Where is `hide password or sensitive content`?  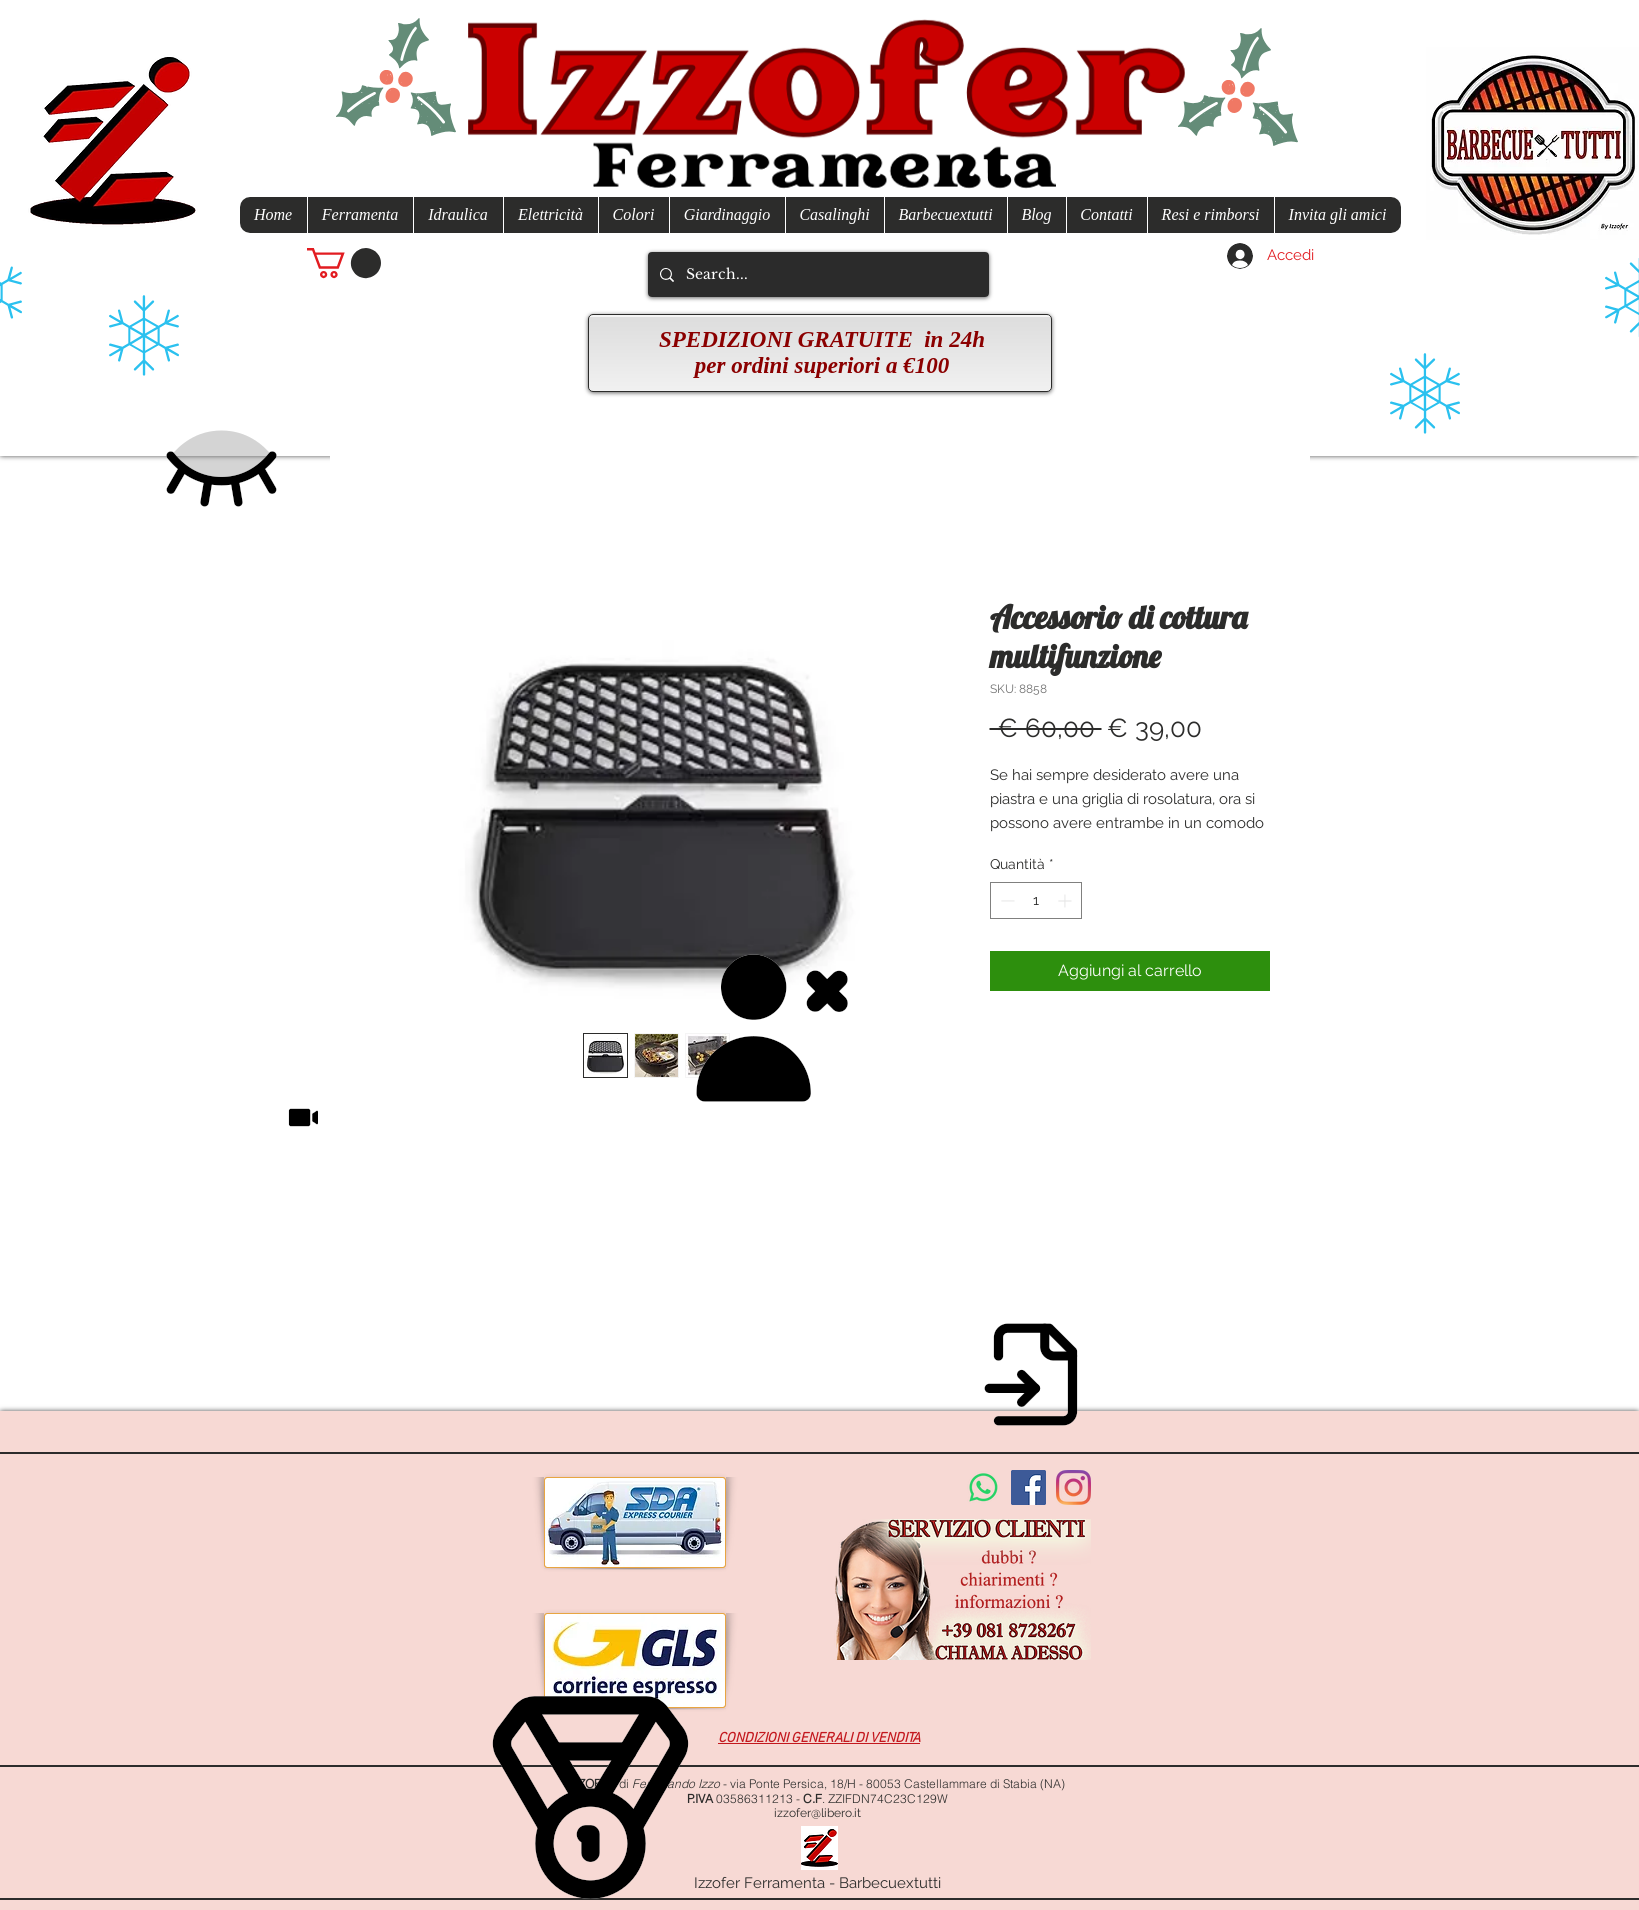 hide password or sensitive content is located at coordinates (221, 468).